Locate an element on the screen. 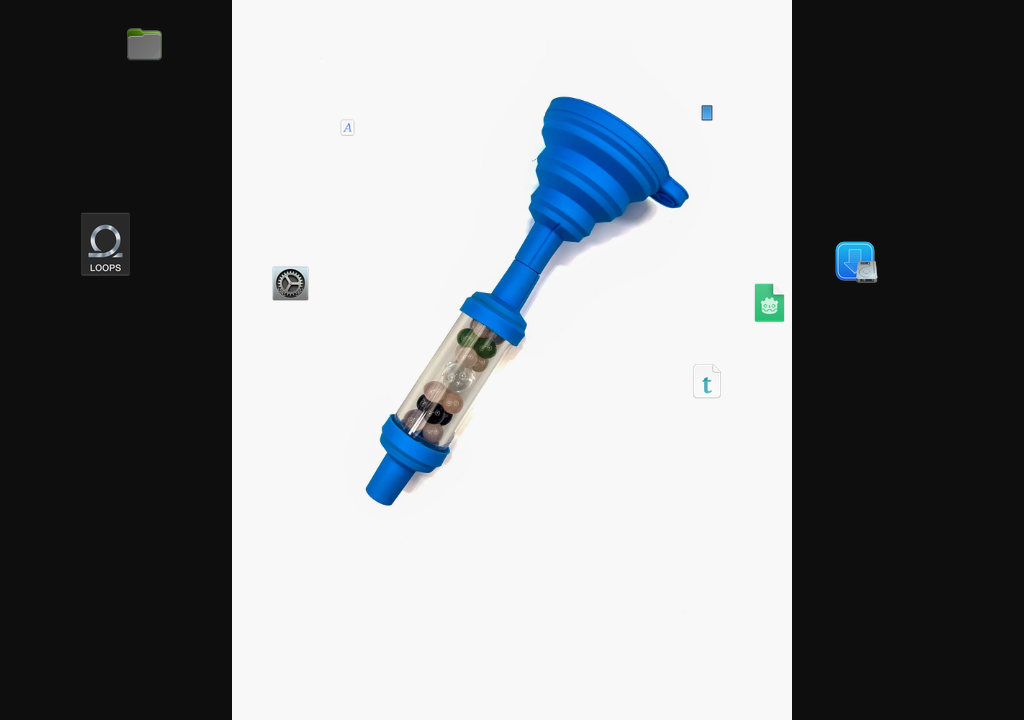 Image resolution: width=1024 pixels, height=720 pixels. indicates a connected iPad device is located at coordinates (707, 113).